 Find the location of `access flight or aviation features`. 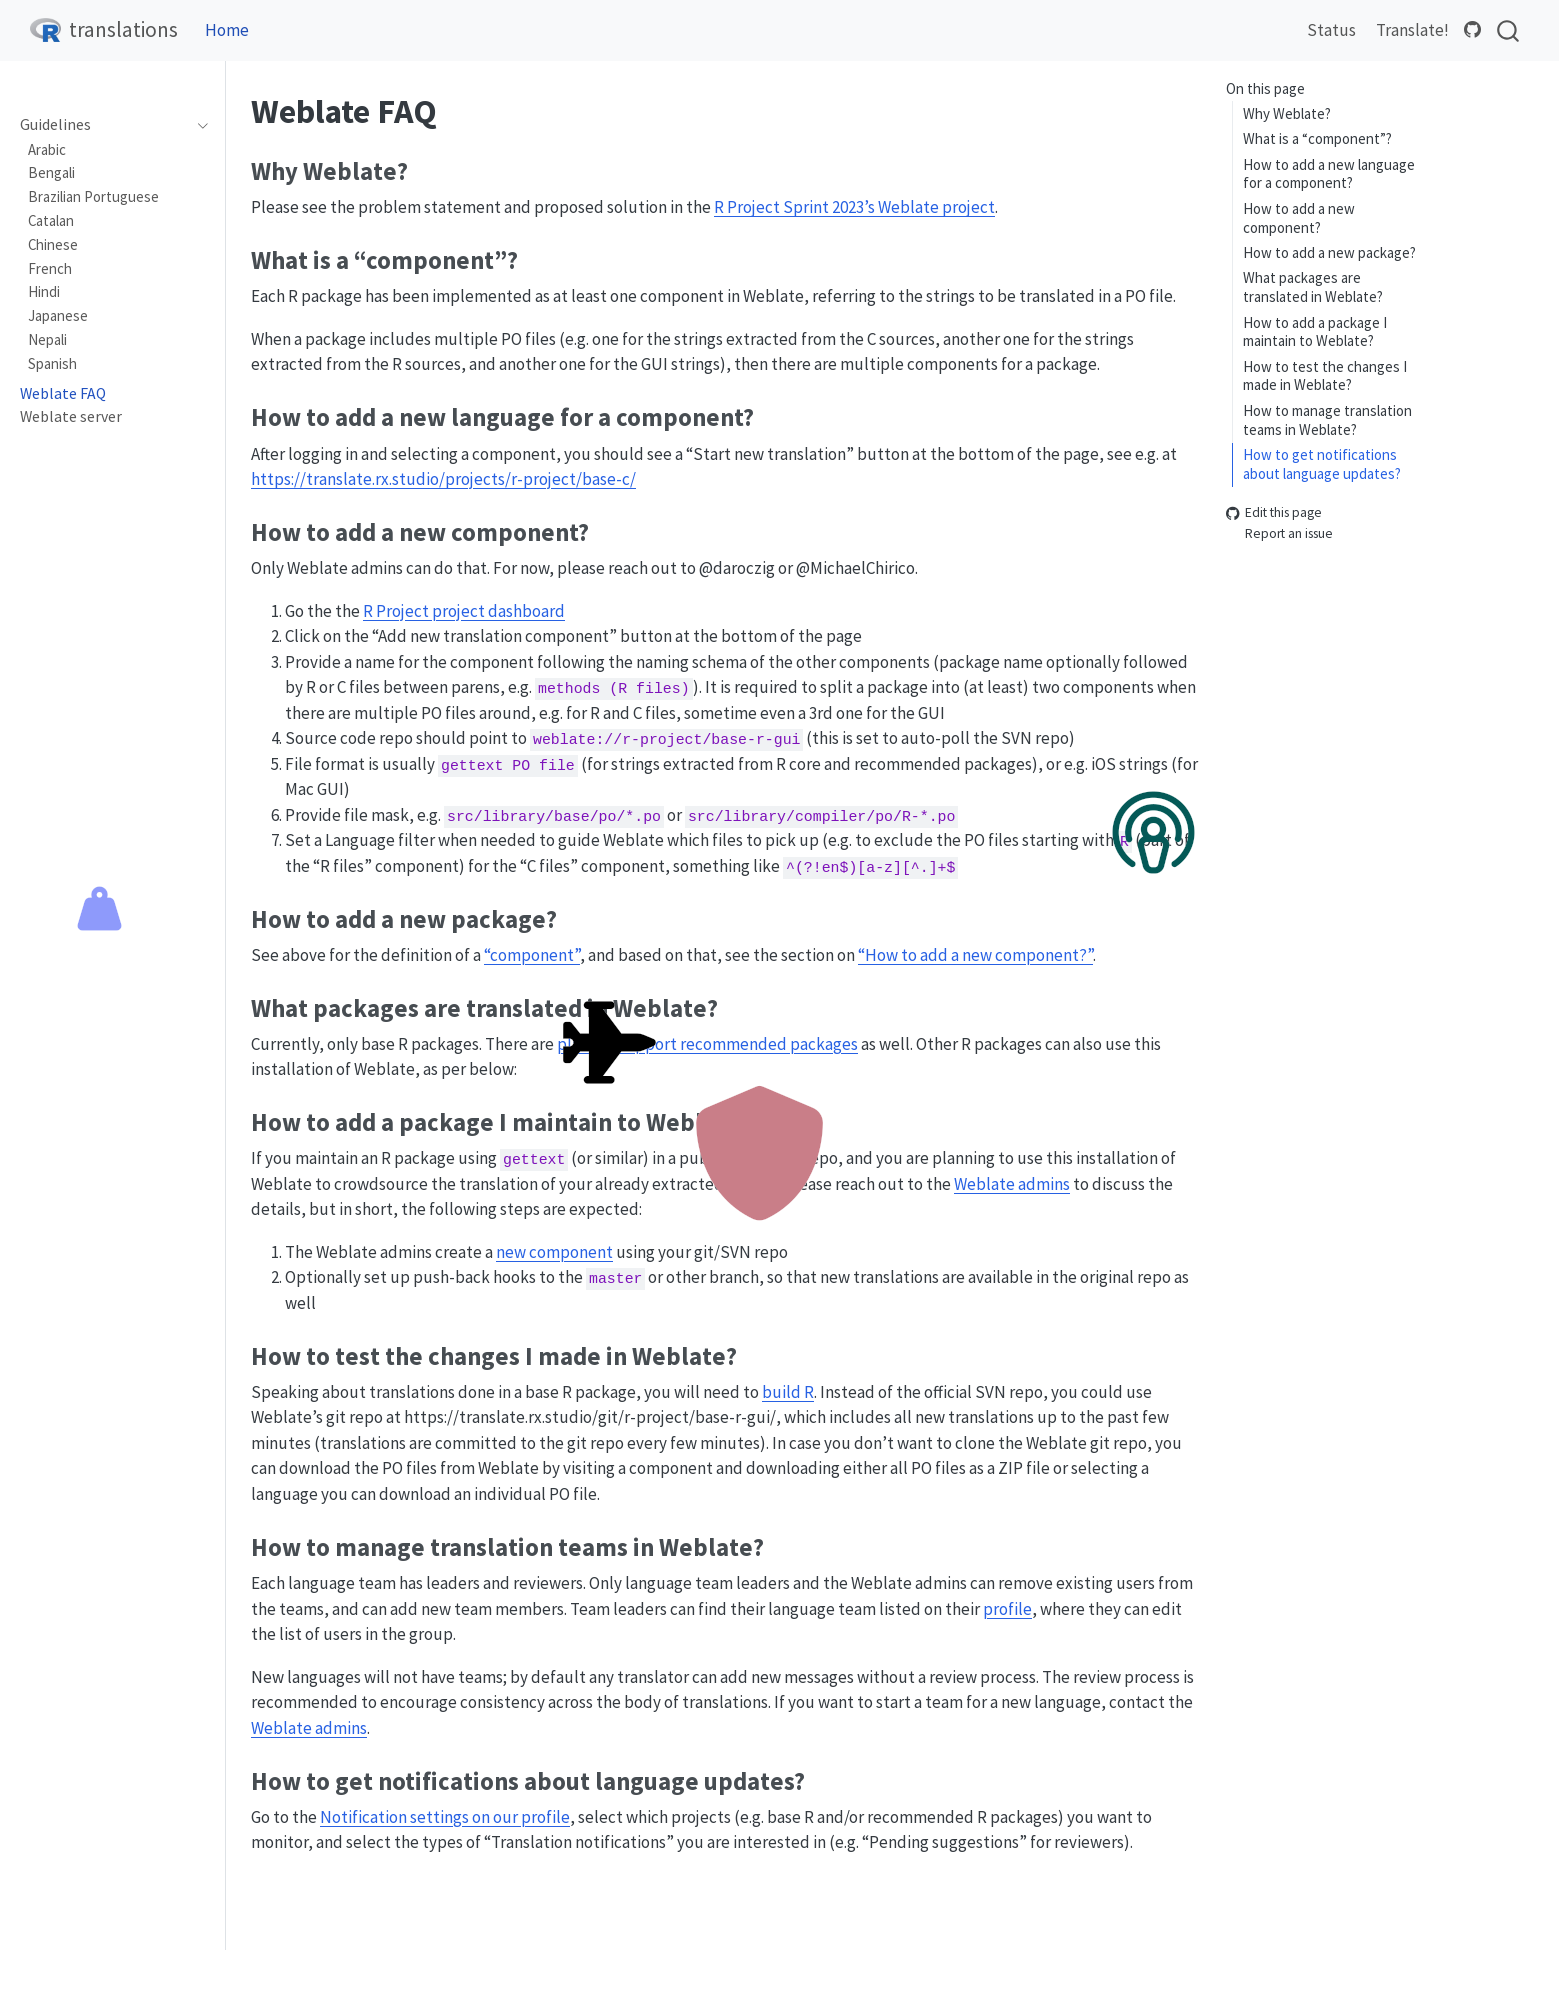

access flight or aviation features is located at coordinates (609, 1042).